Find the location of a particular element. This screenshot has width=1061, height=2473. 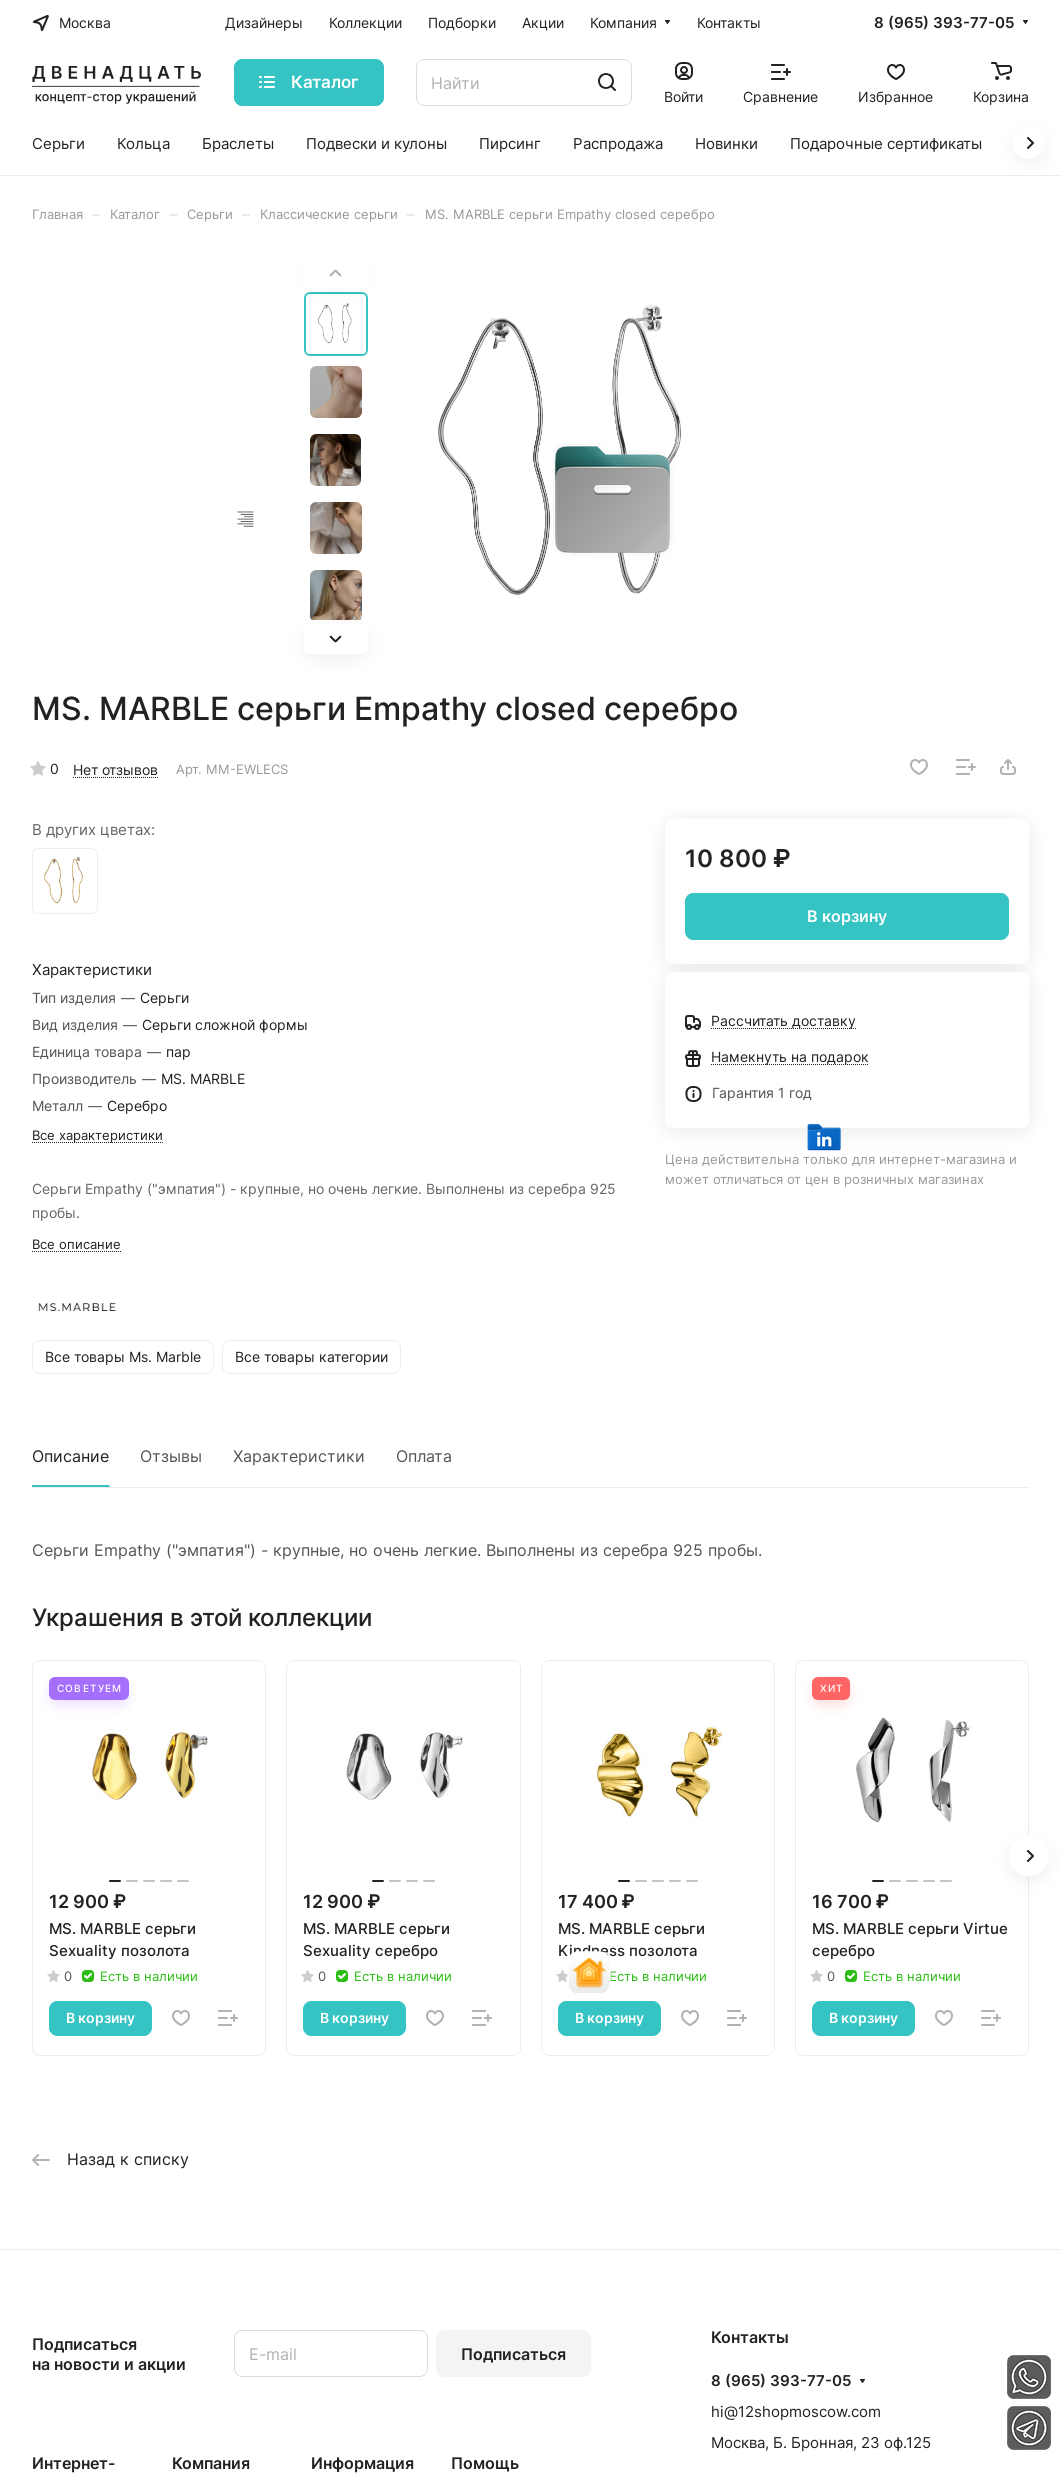

open folder containing linkedin-related files is located at coordinates (824, 1138).